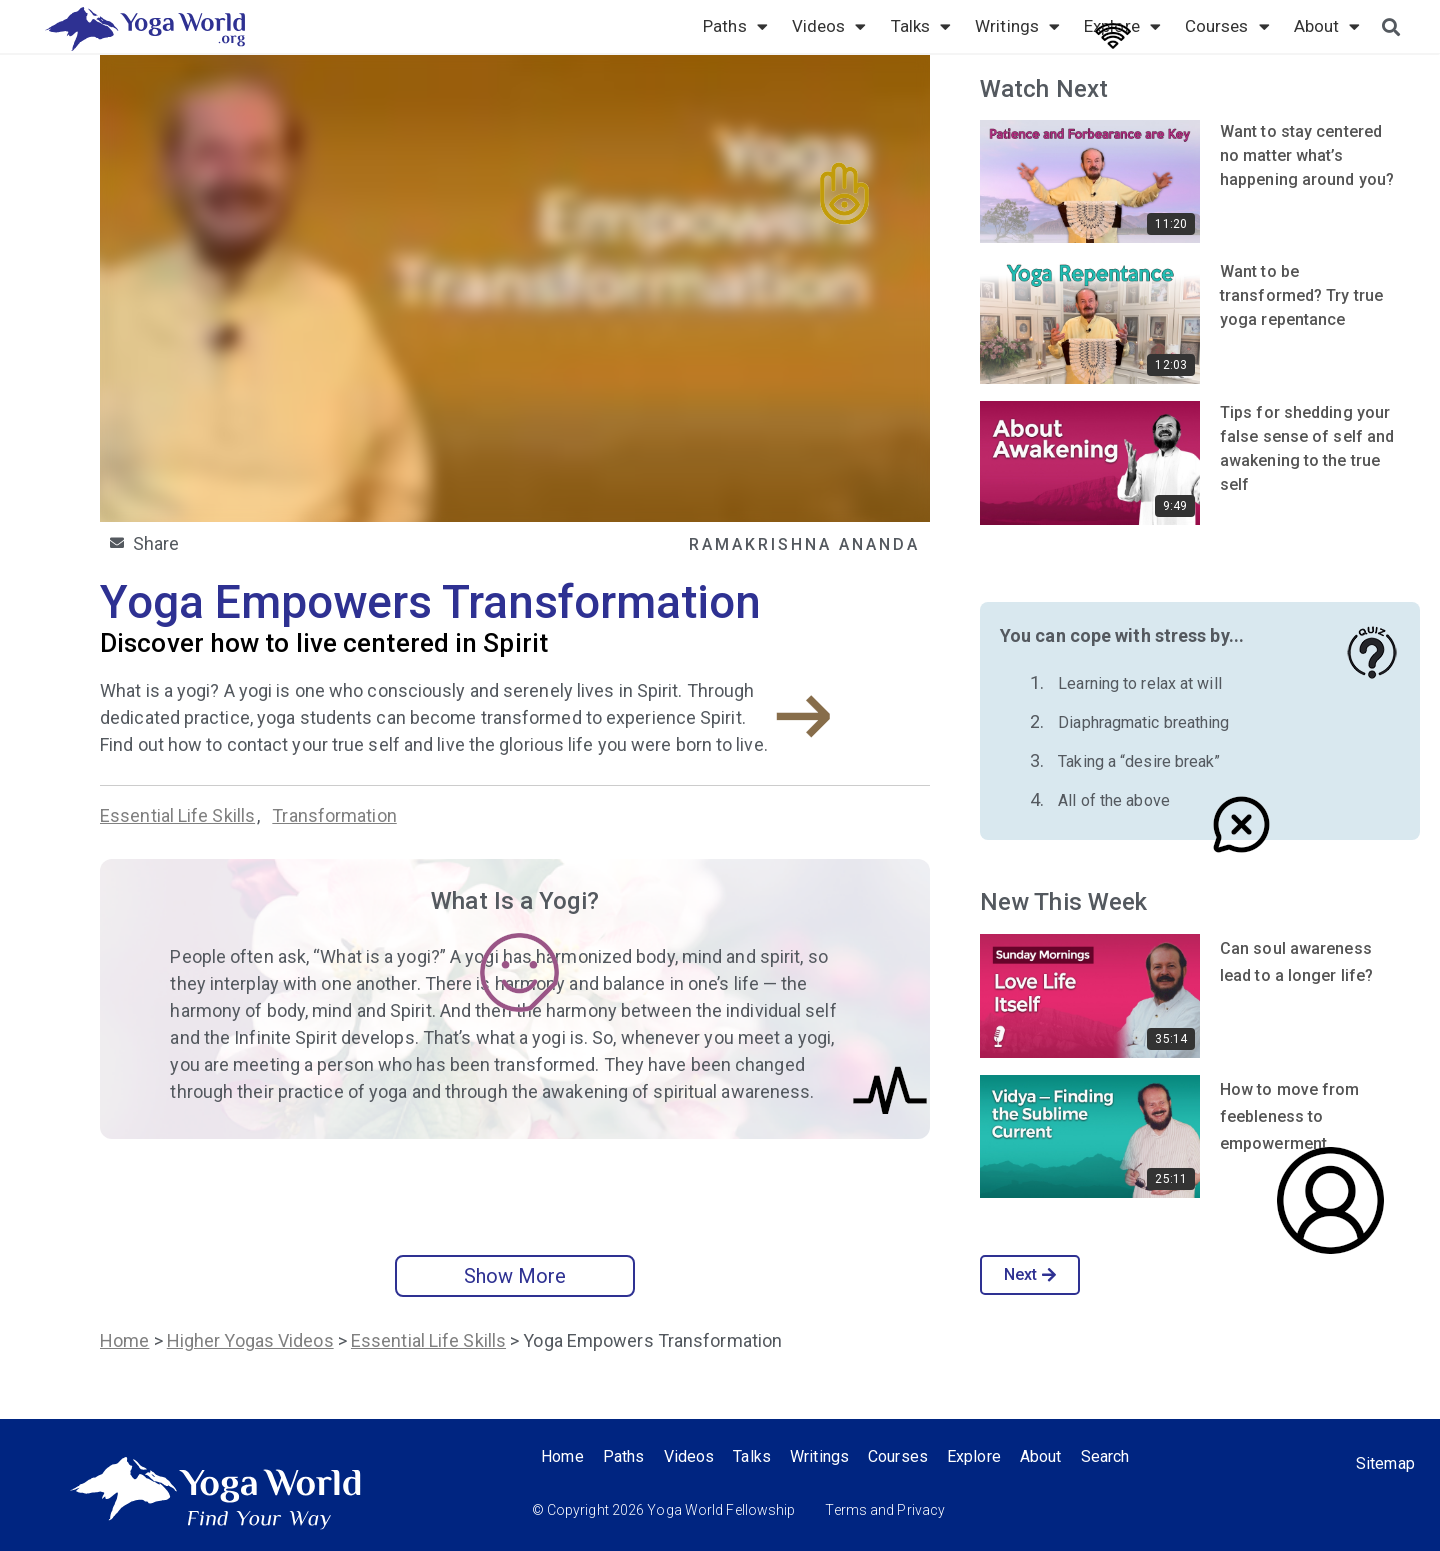 This screenshot has height=1551, width=1440. What do you see at coordinates (519, 972) in the screenshot?
I see `add a sticker to your message` at bounding box center [519, 972].